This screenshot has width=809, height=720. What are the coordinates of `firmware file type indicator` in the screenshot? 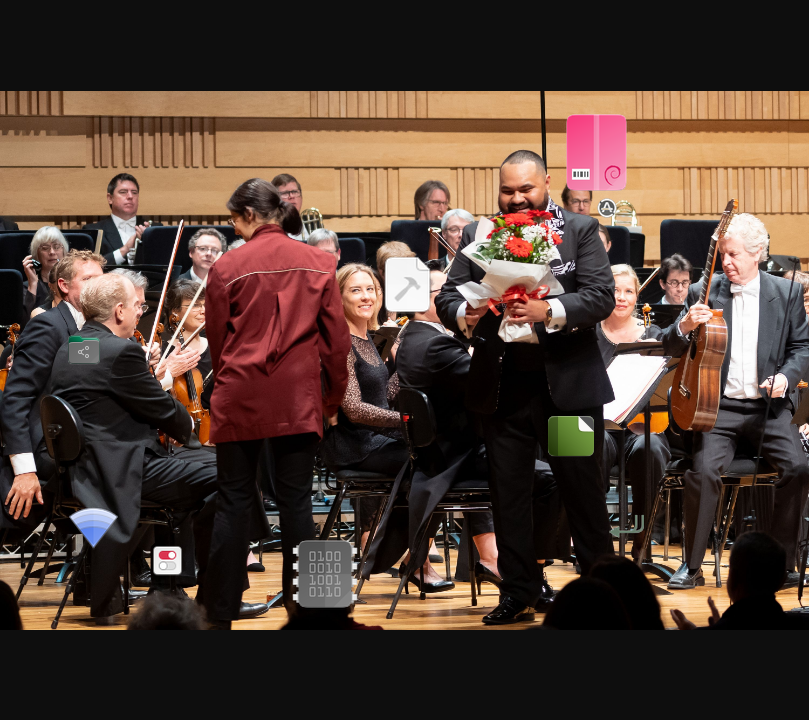 It's located at (325, 574).